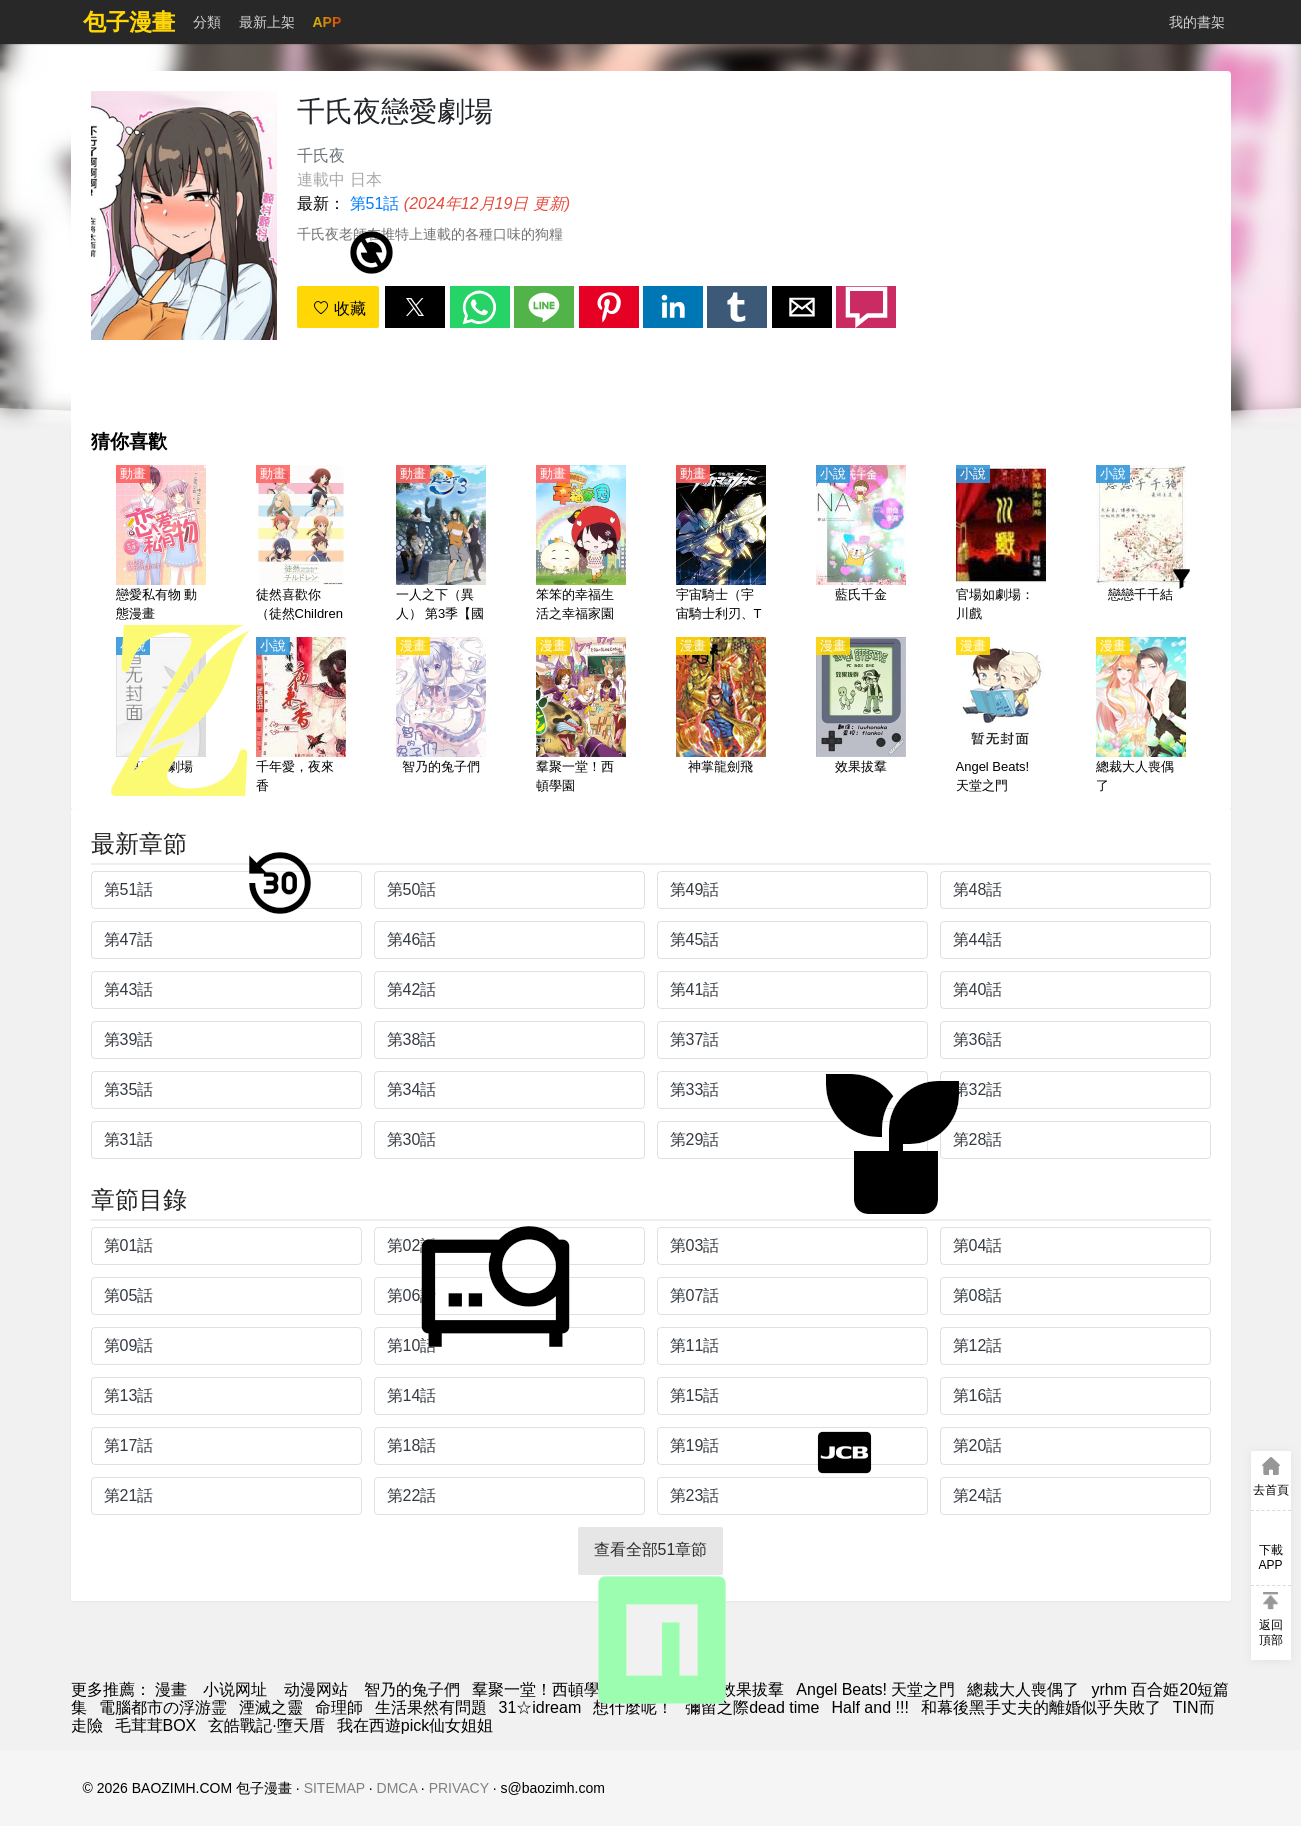 This screenshot has height=1826, width=1301. What do you see at coordinates (180, 710) in the screenshot?
I see `open the Zola website or app` at bounding box center [180, 710].